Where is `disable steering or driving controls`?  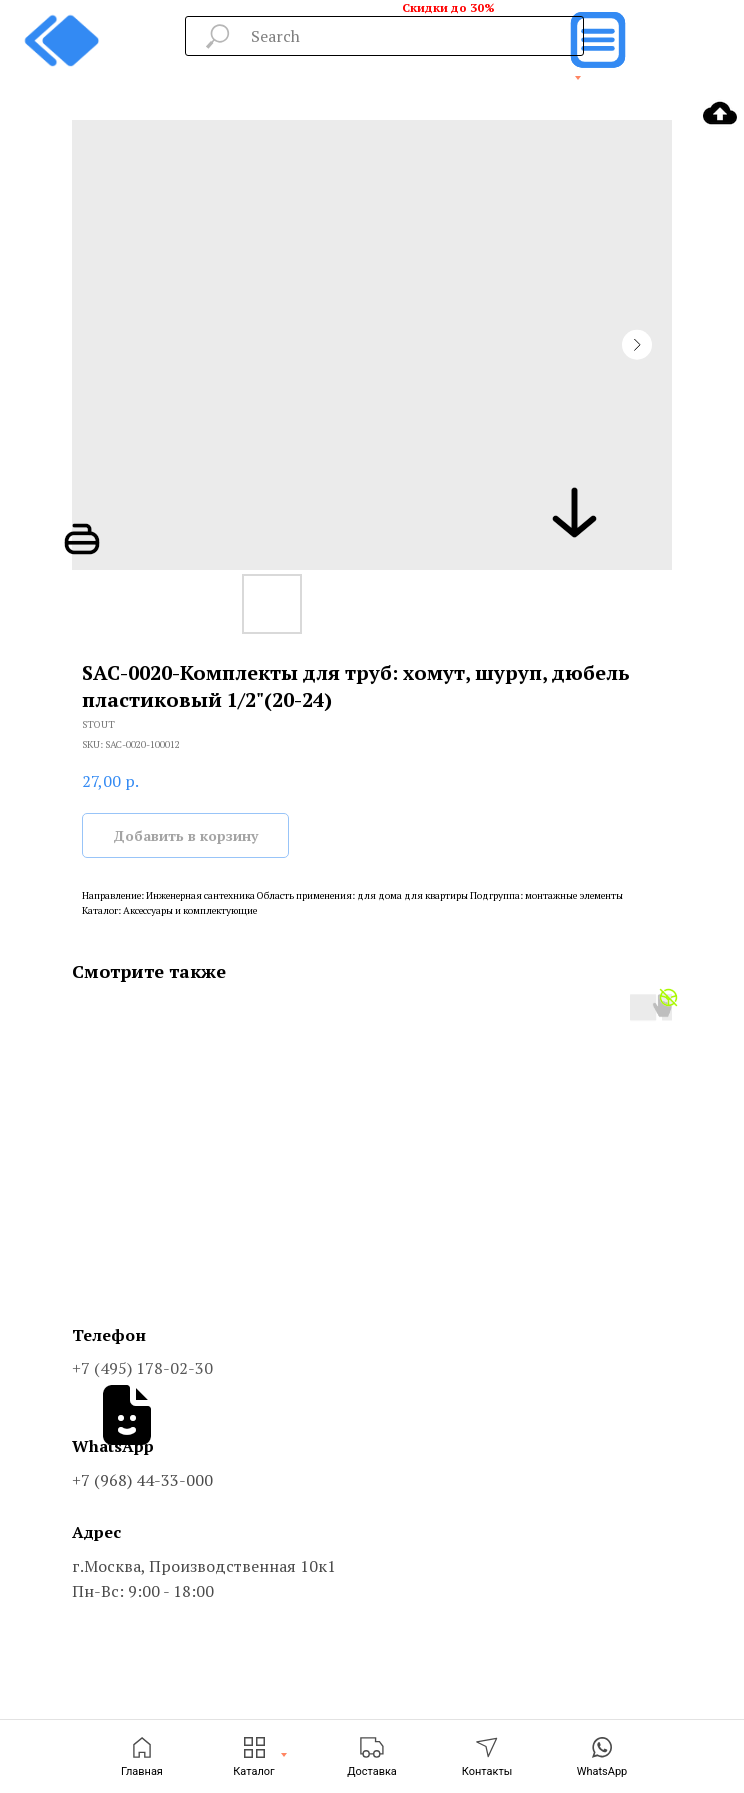 disable steering or driving controls is located at coordinates (668, 997).